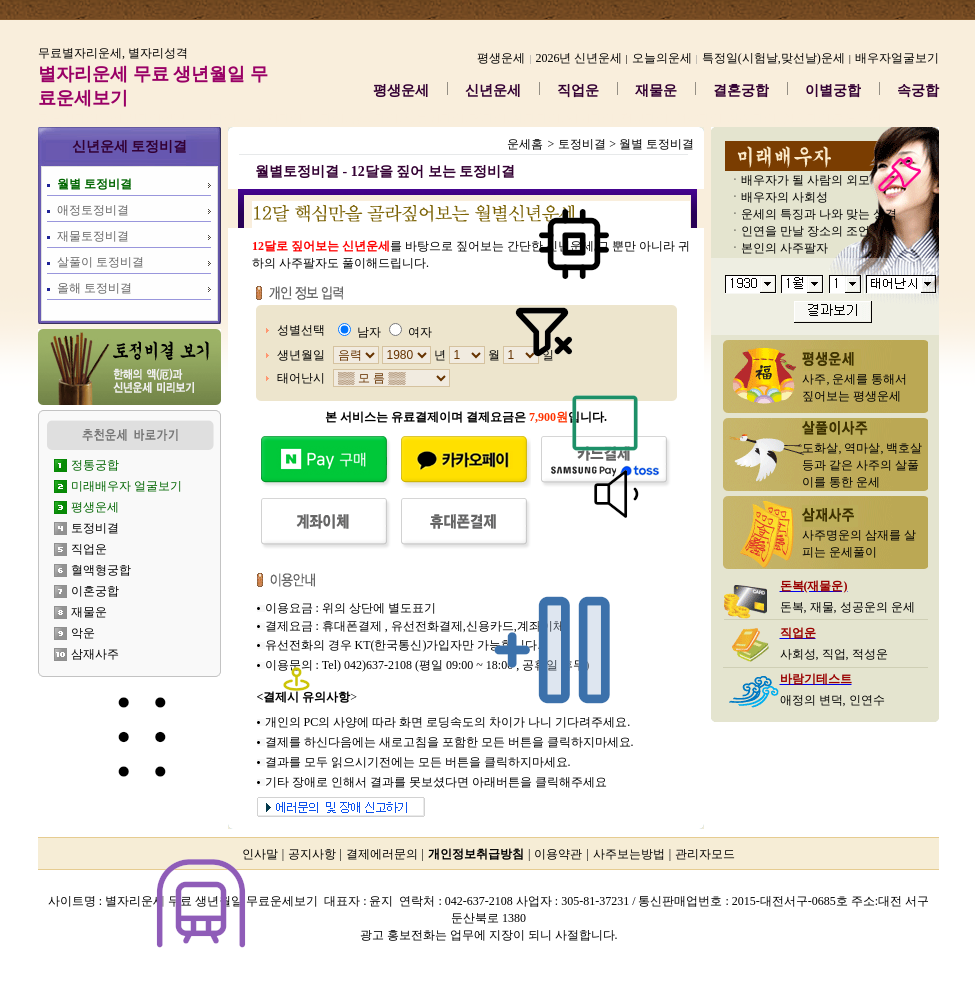 The image size is (975, 985). I want to click on drag to reorder items, so click(142, 737).